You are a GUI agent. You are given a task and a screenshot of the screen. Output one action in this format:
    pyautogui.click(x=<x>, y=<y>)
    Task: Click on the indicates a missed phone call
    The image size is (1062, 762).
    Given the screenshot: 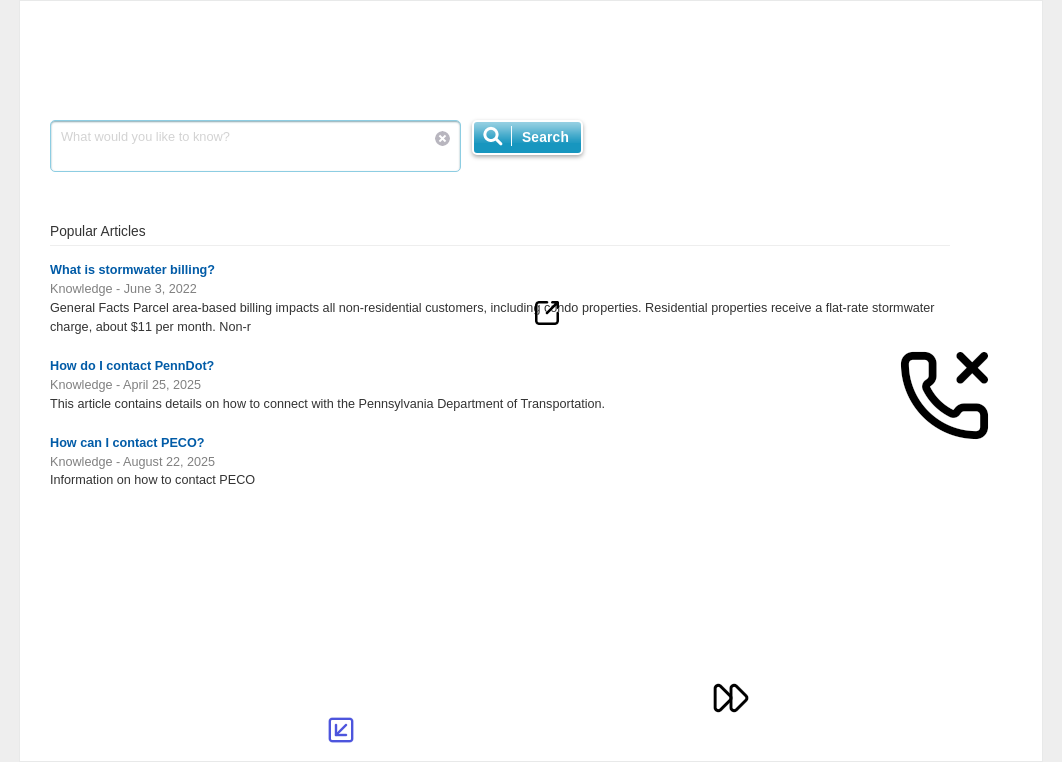 What is the action you would take?
    pyautogui.click(x=944, y=395)
    